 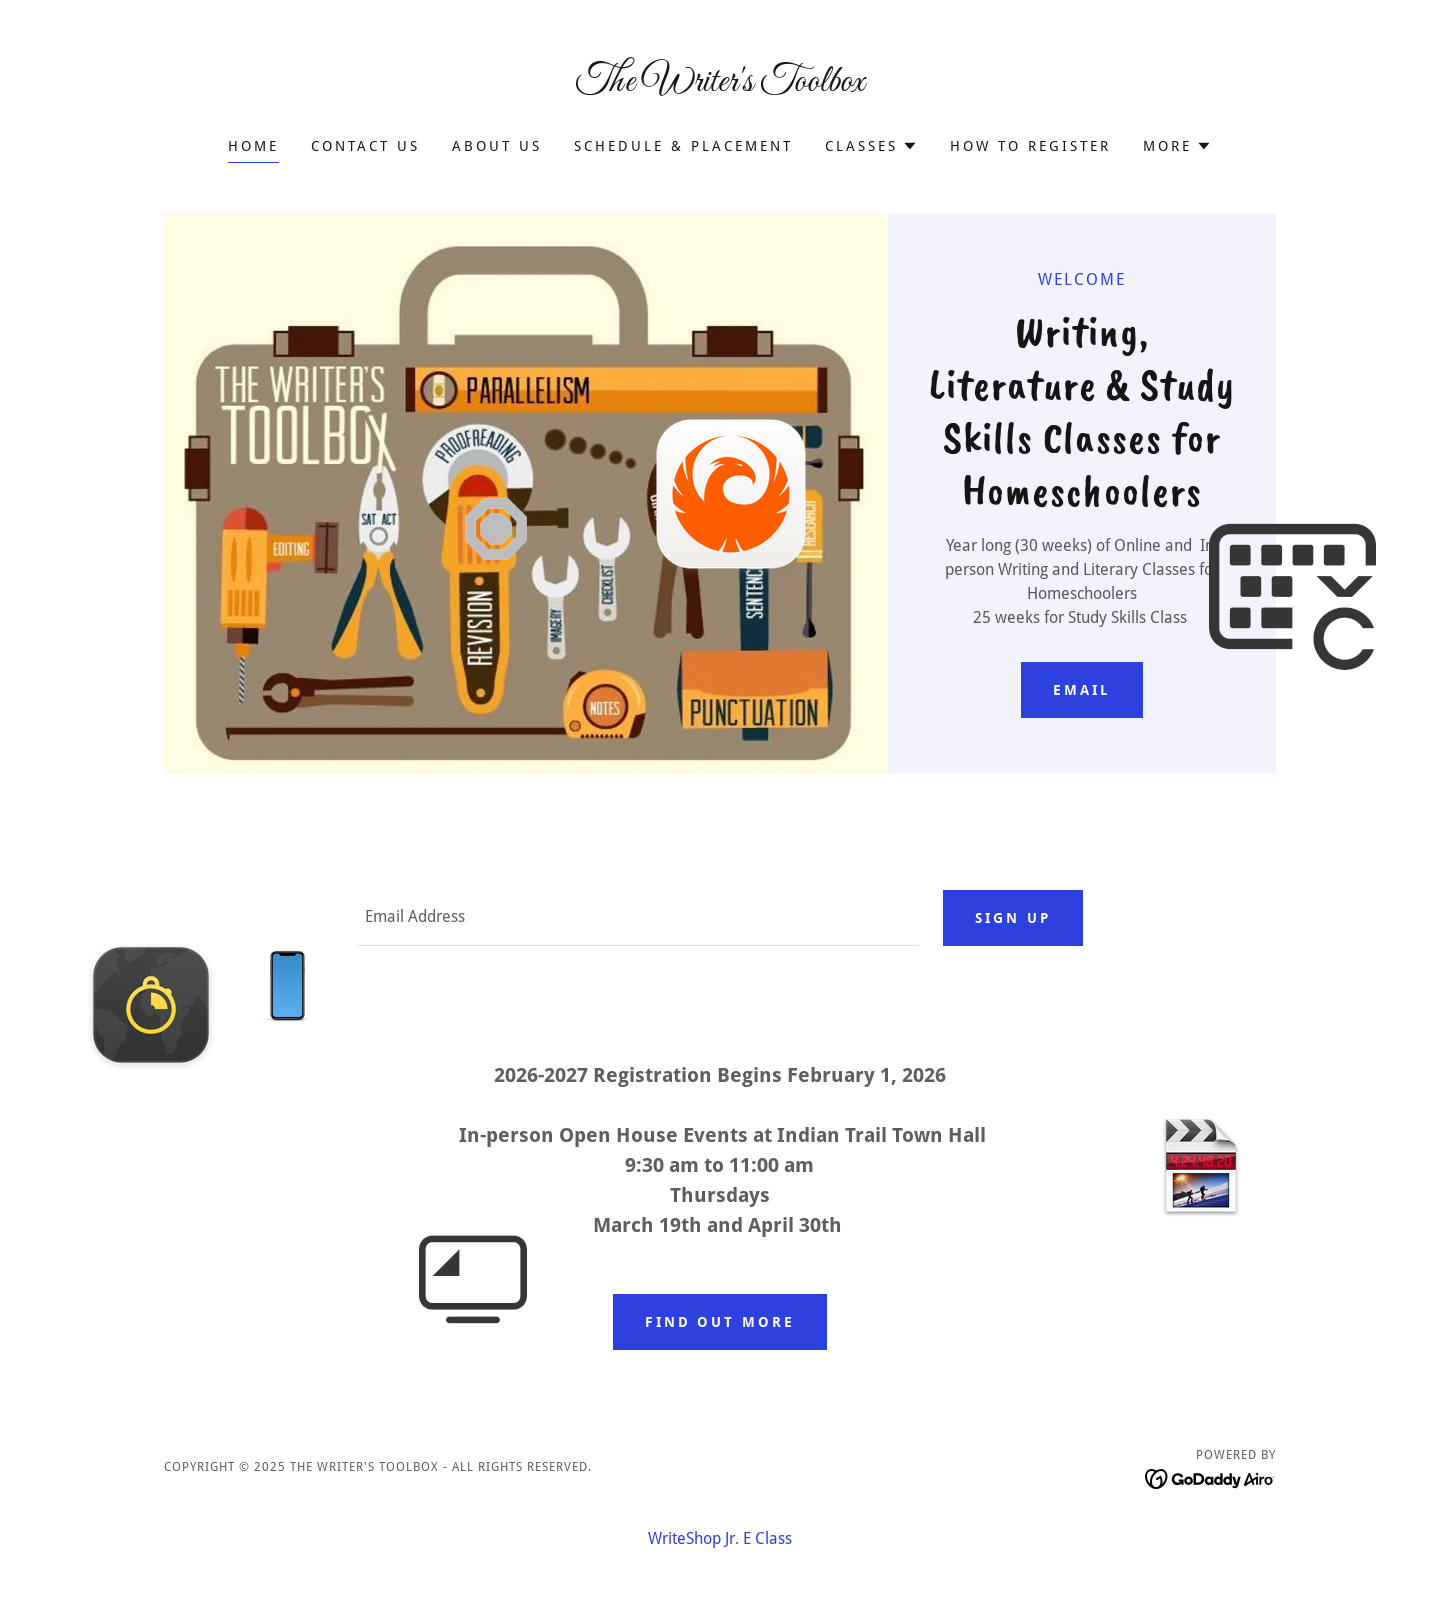 What do you see at coordinates (473, 1276) in the screenshot?
I see `change desktop wallpaper settings` at bounding box center [473, 1276].